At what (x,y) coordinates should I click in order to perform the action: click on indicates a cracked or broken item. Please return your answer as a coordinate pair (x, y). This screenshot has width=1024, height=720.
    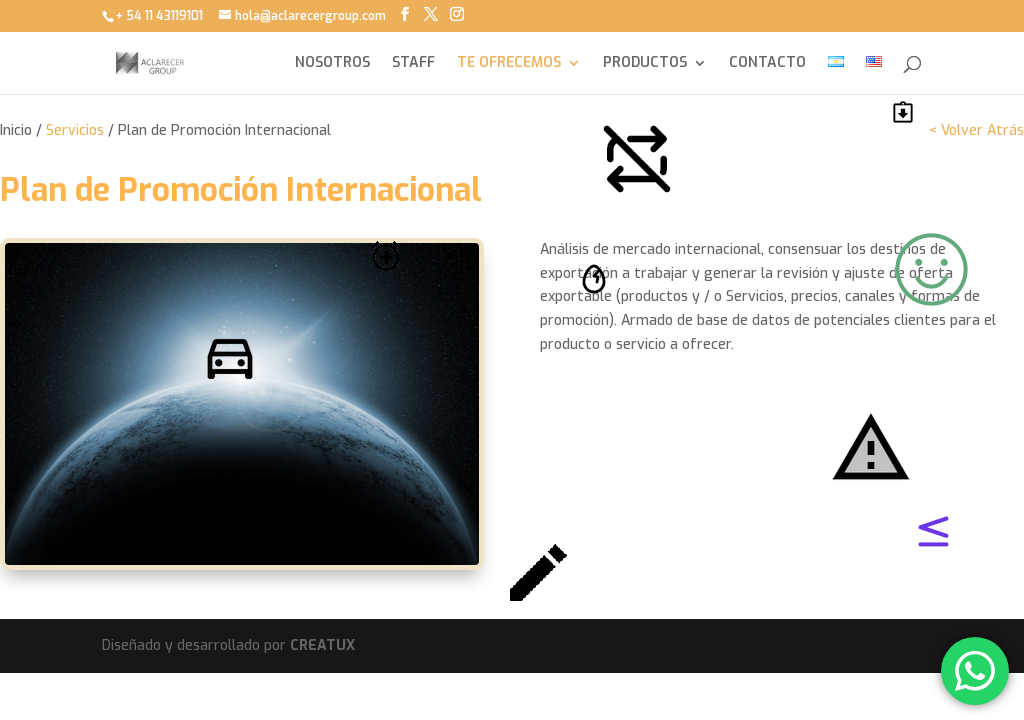
    Looking at the image, I should click on (594, 279).